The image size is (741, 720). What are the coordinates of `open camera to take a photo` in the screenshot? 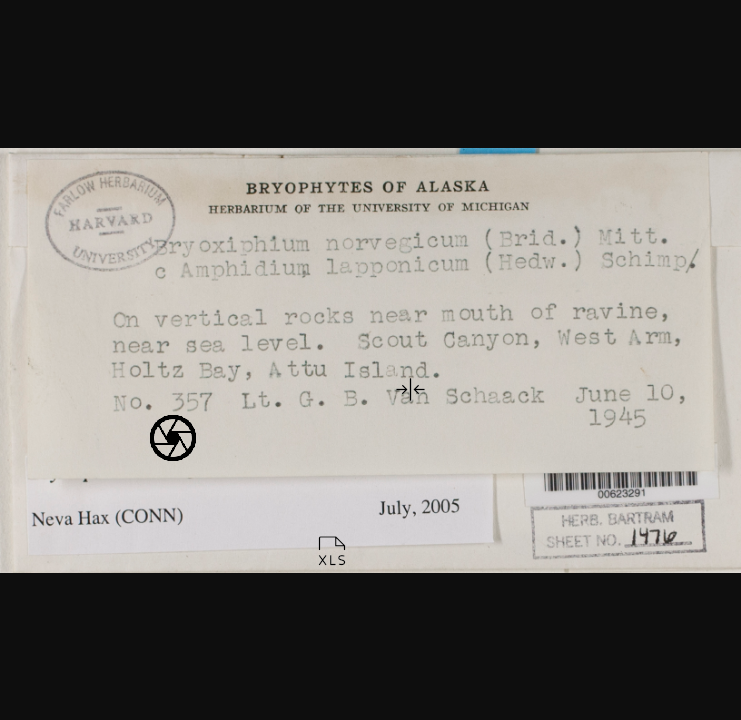 It's located at (173, 438).